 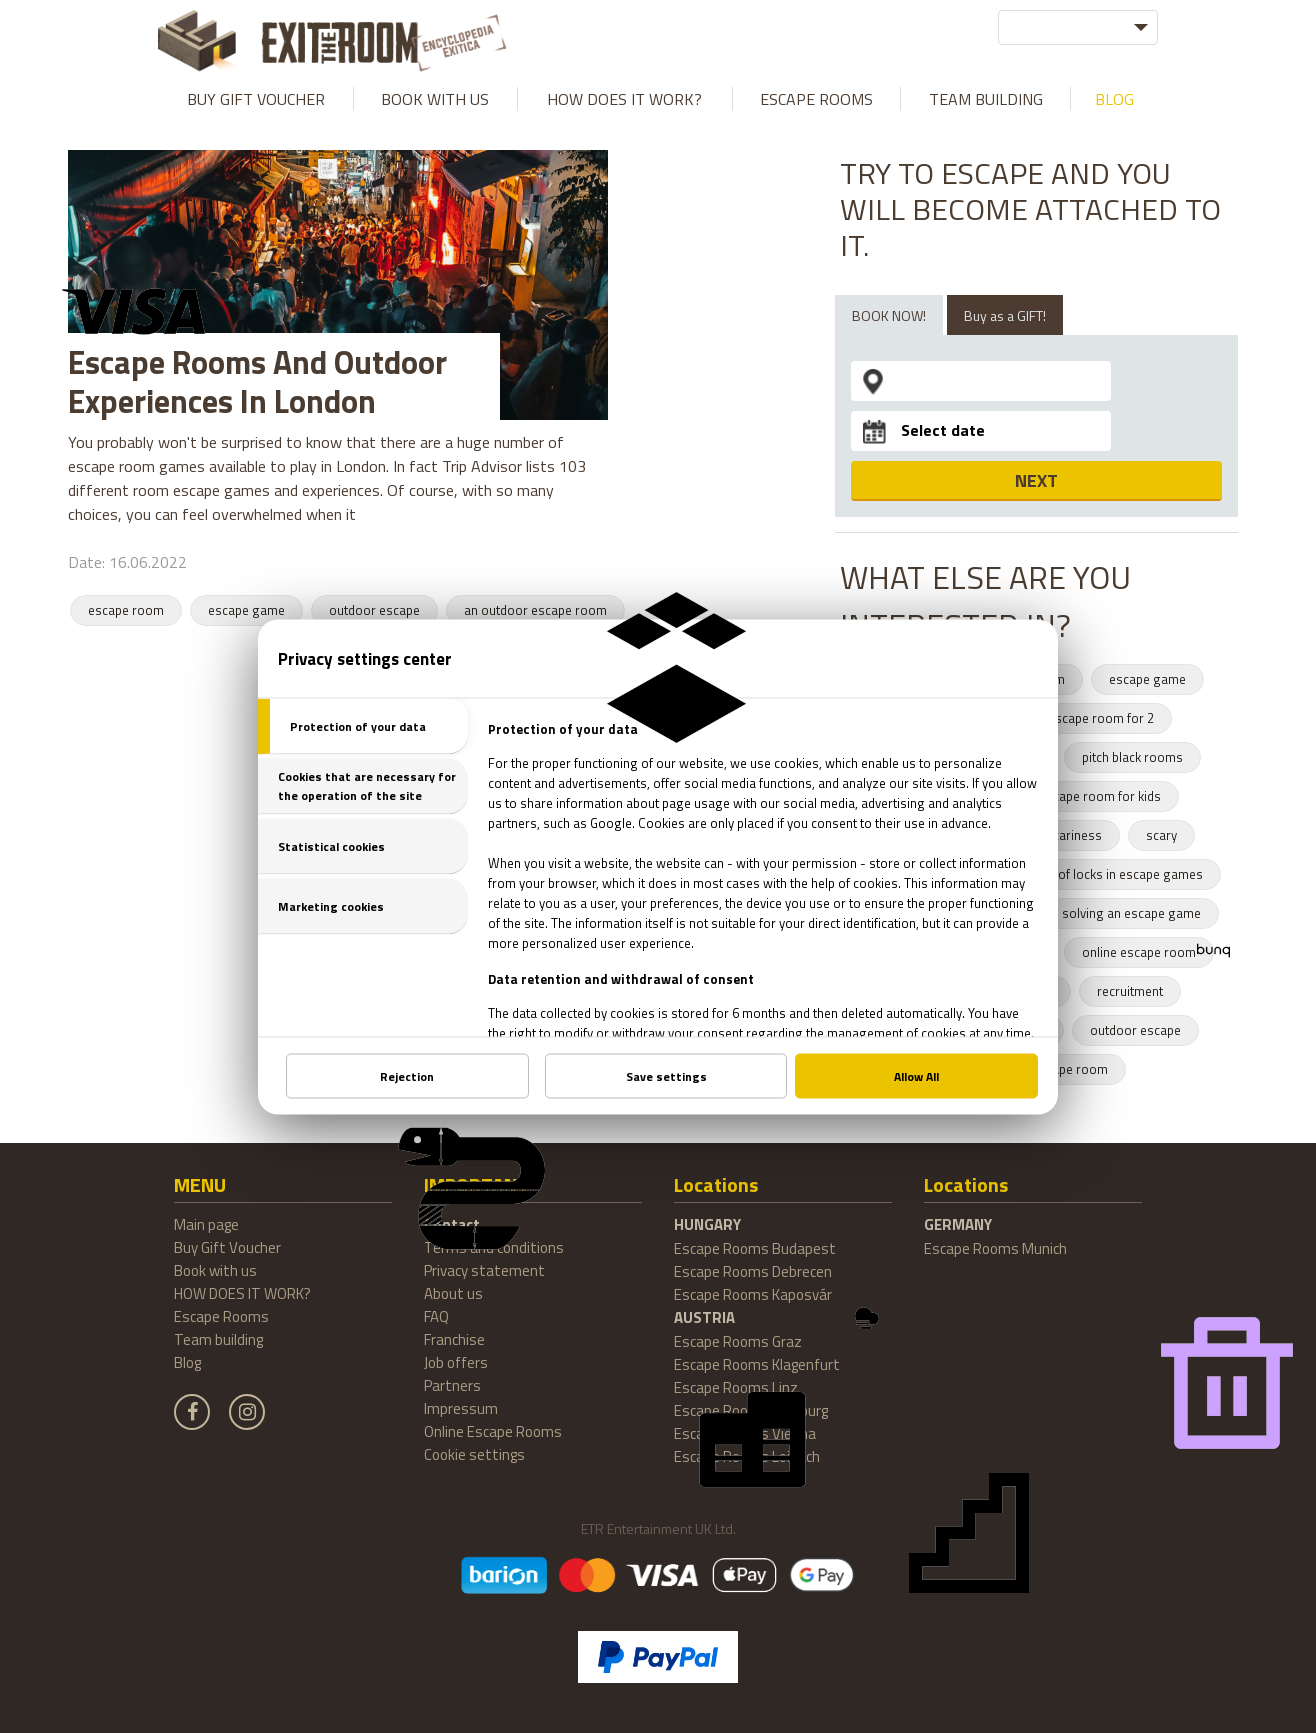 I want to click on indicates windy weather conditions, so click(x=867, y=1317).